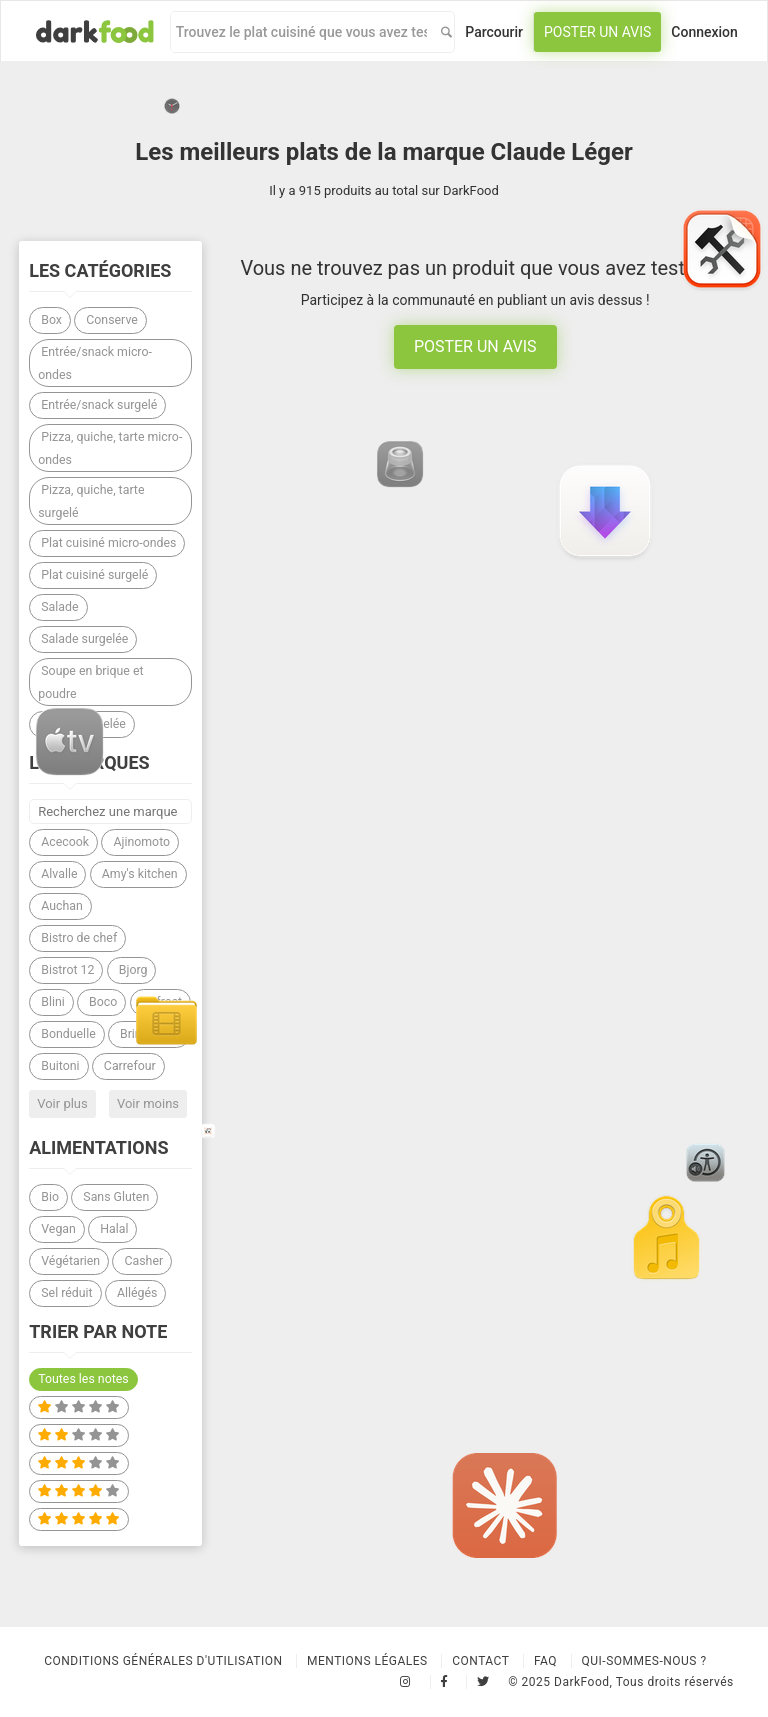 This screenshot has width=768, height=1717. Describe the element at coordinates (172, 106) in the screenshot. I see `open the clocks application` at that location.